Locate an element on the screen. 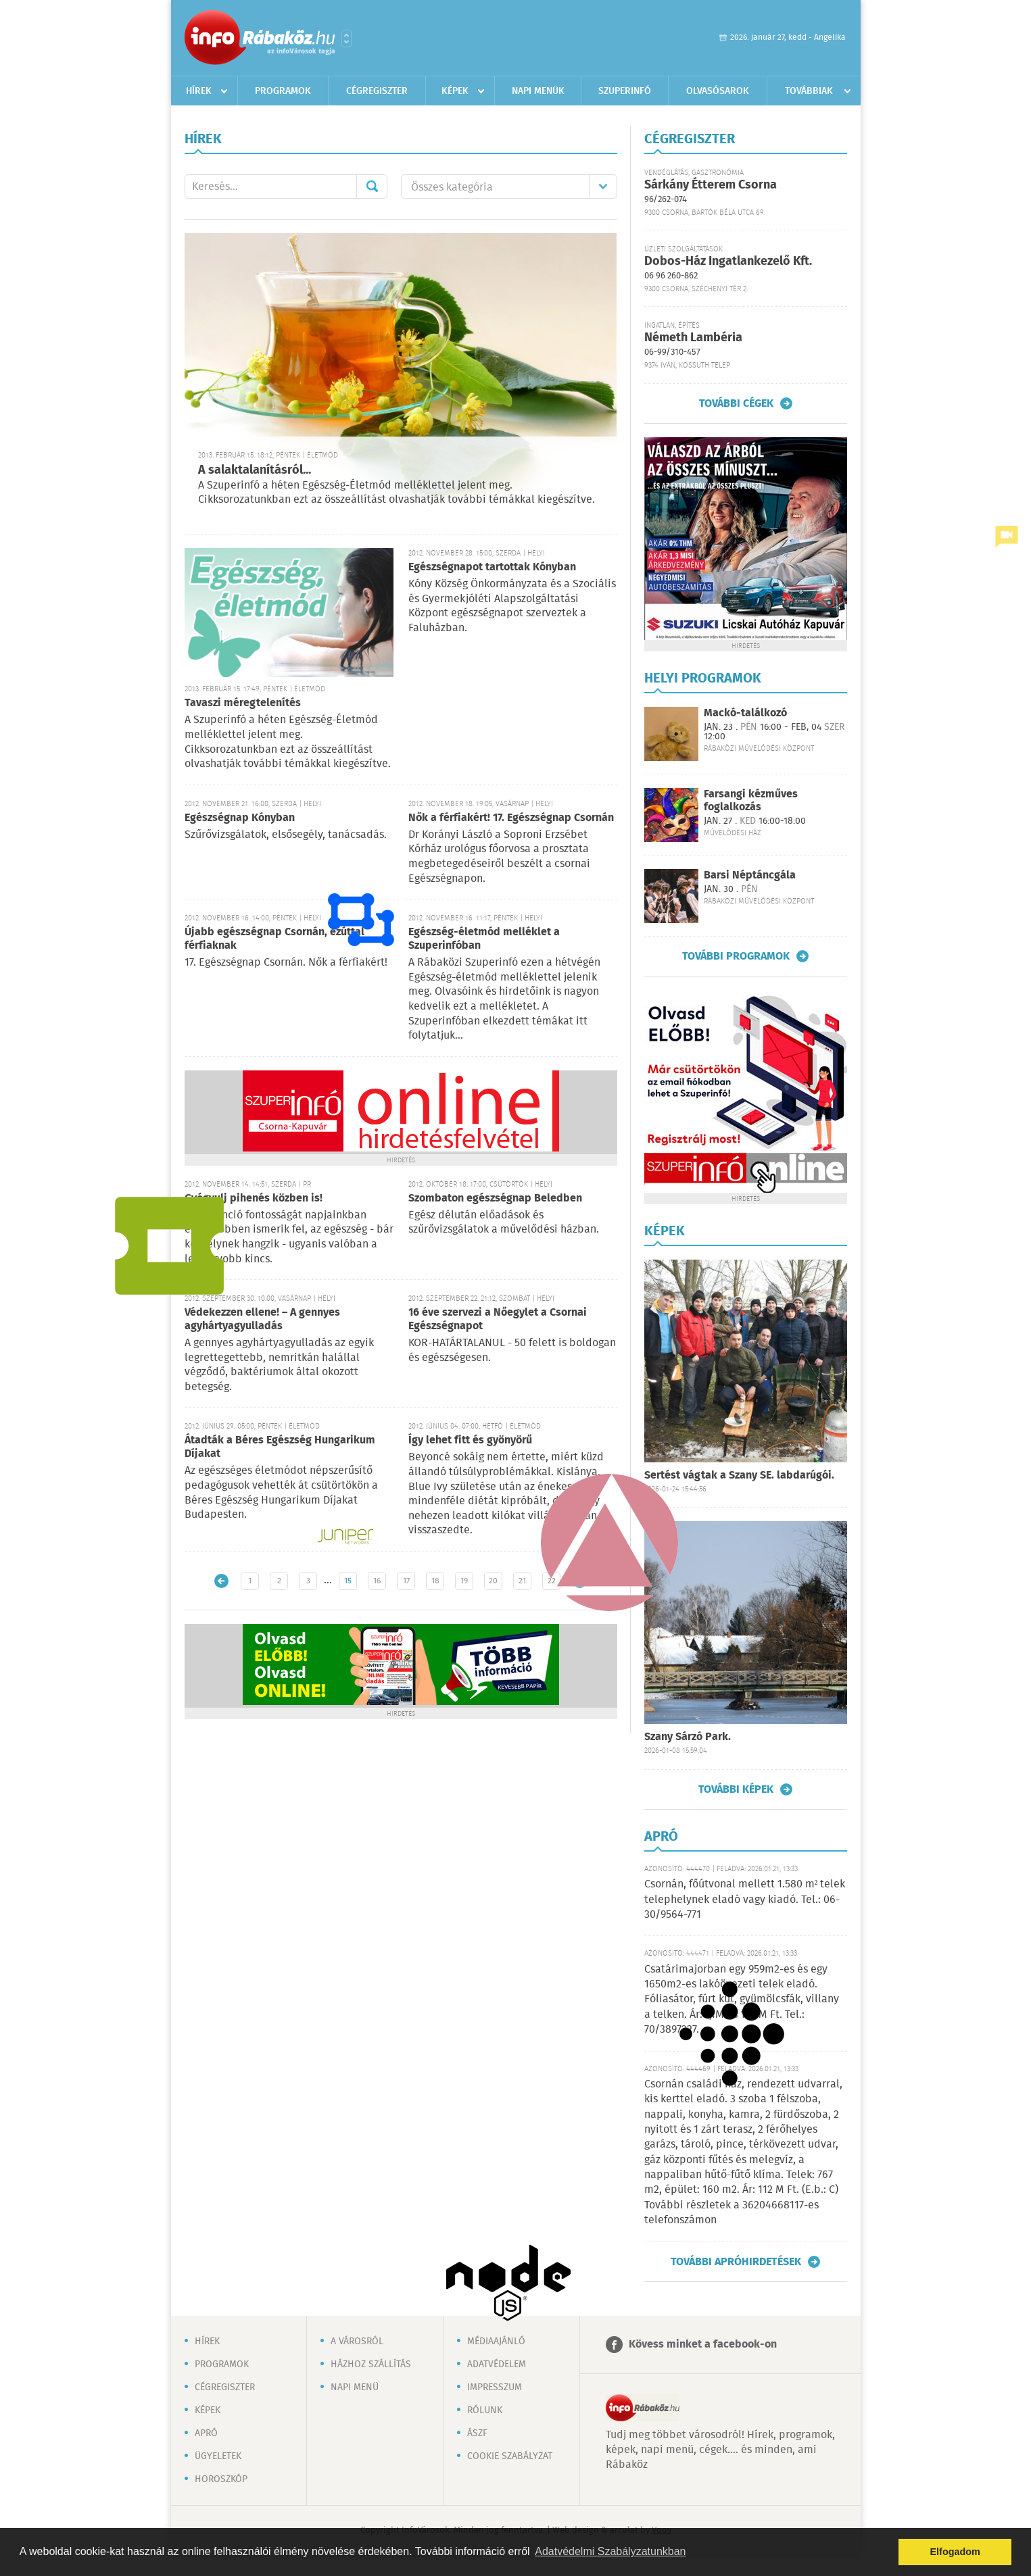  start a video chat is located at coordinates (1007, 536).